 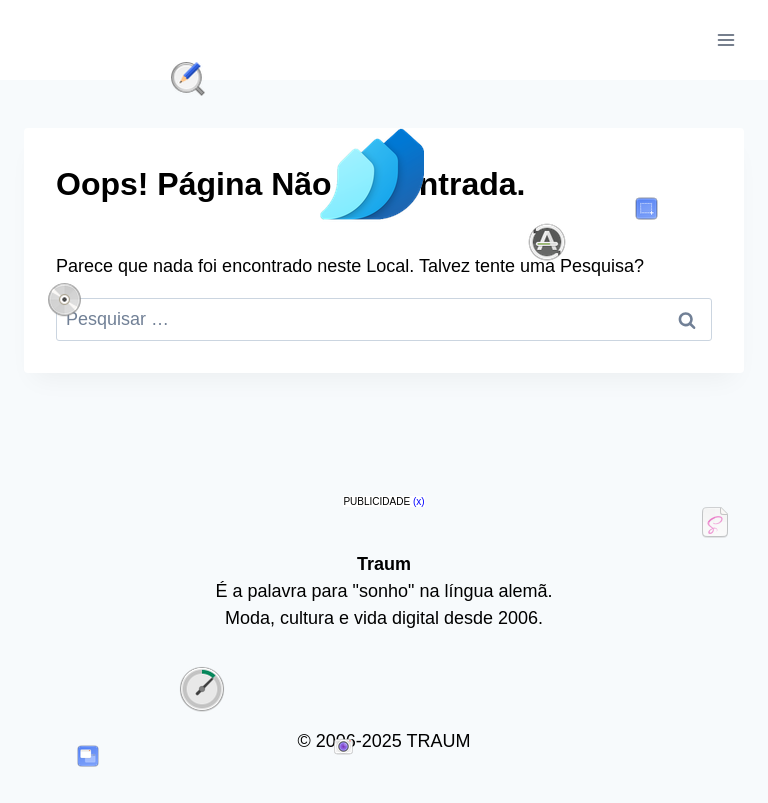 I want to click on open the system update manager, so click(x=547, y=242).